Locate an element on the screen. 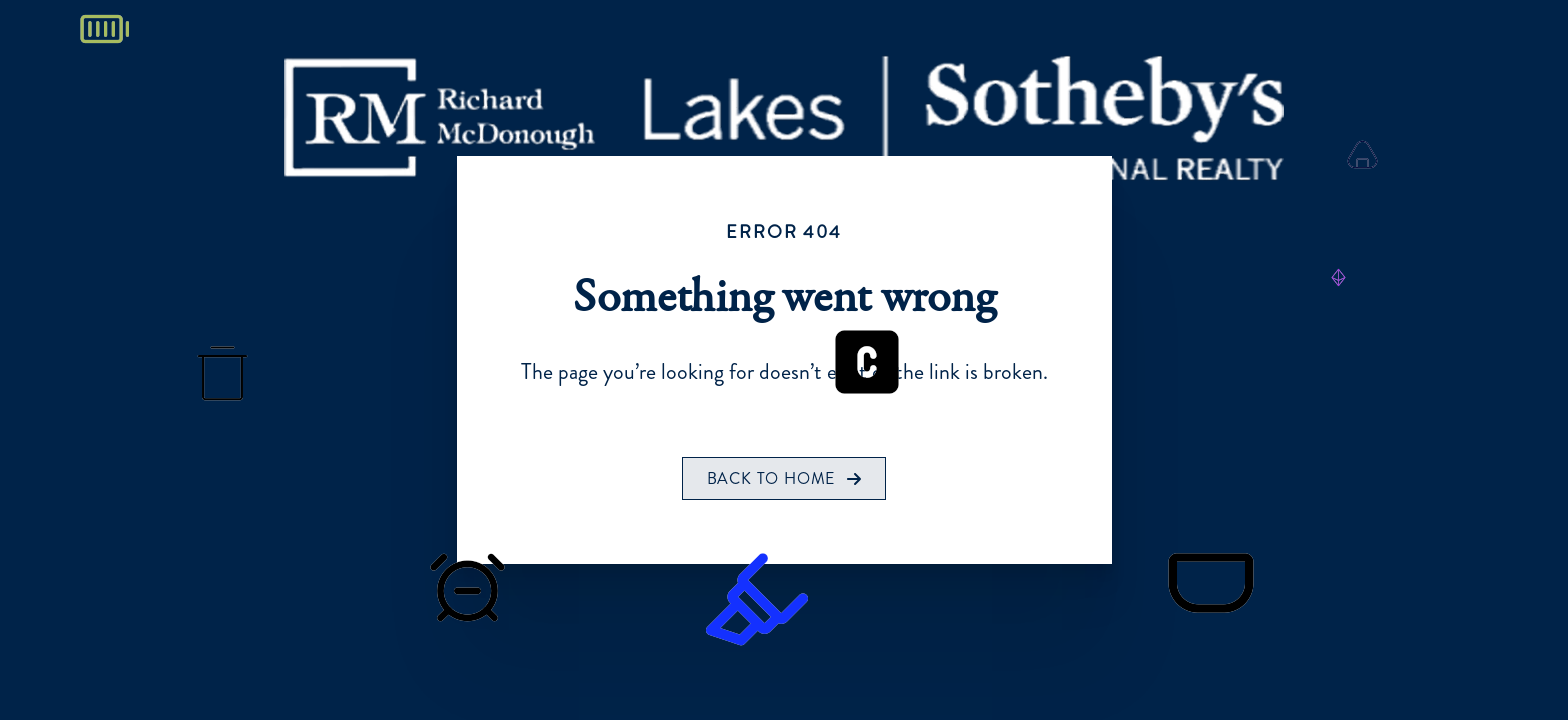 The width and height of the screenshot is (1568, 720). browse Japanese food options is located at coordinates (1362, 154).